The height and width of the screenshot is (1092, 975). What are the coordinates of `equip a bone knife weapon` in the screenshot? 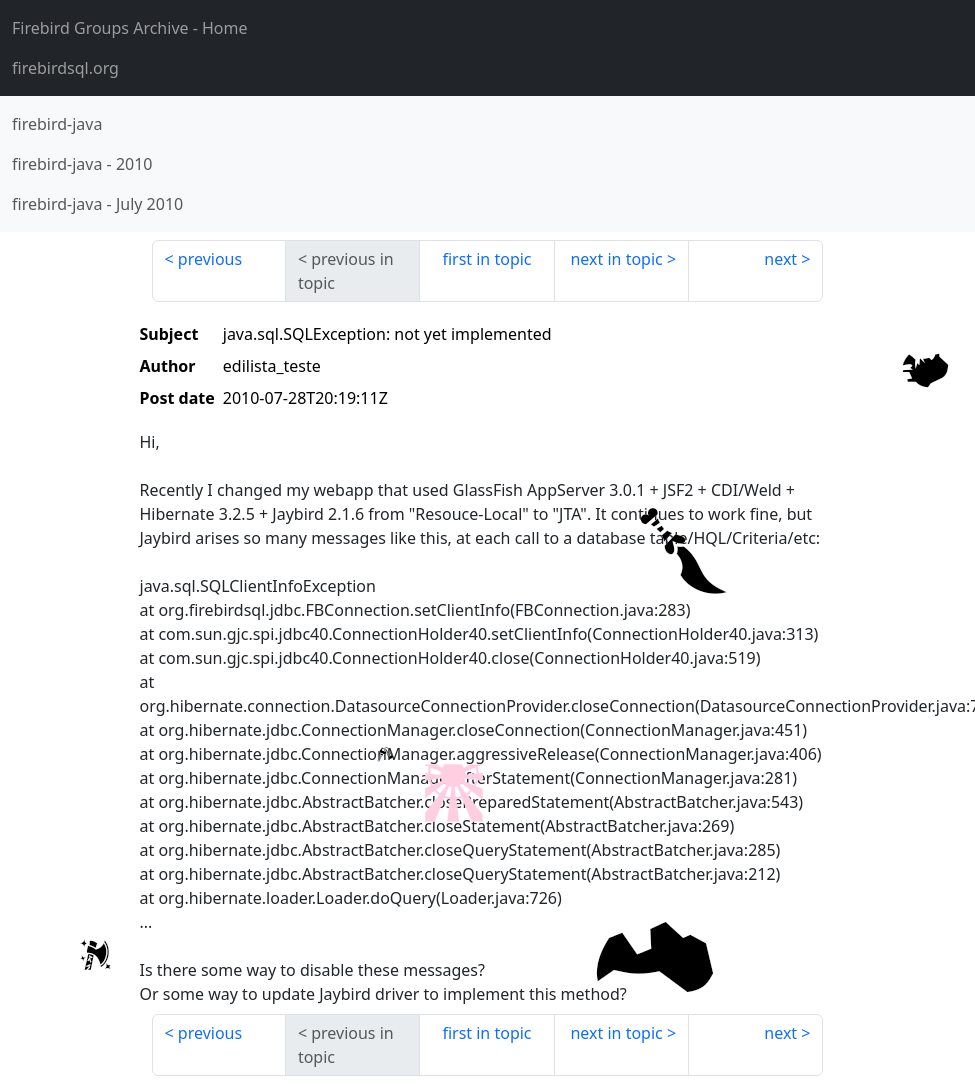 It's located at (684, 551).